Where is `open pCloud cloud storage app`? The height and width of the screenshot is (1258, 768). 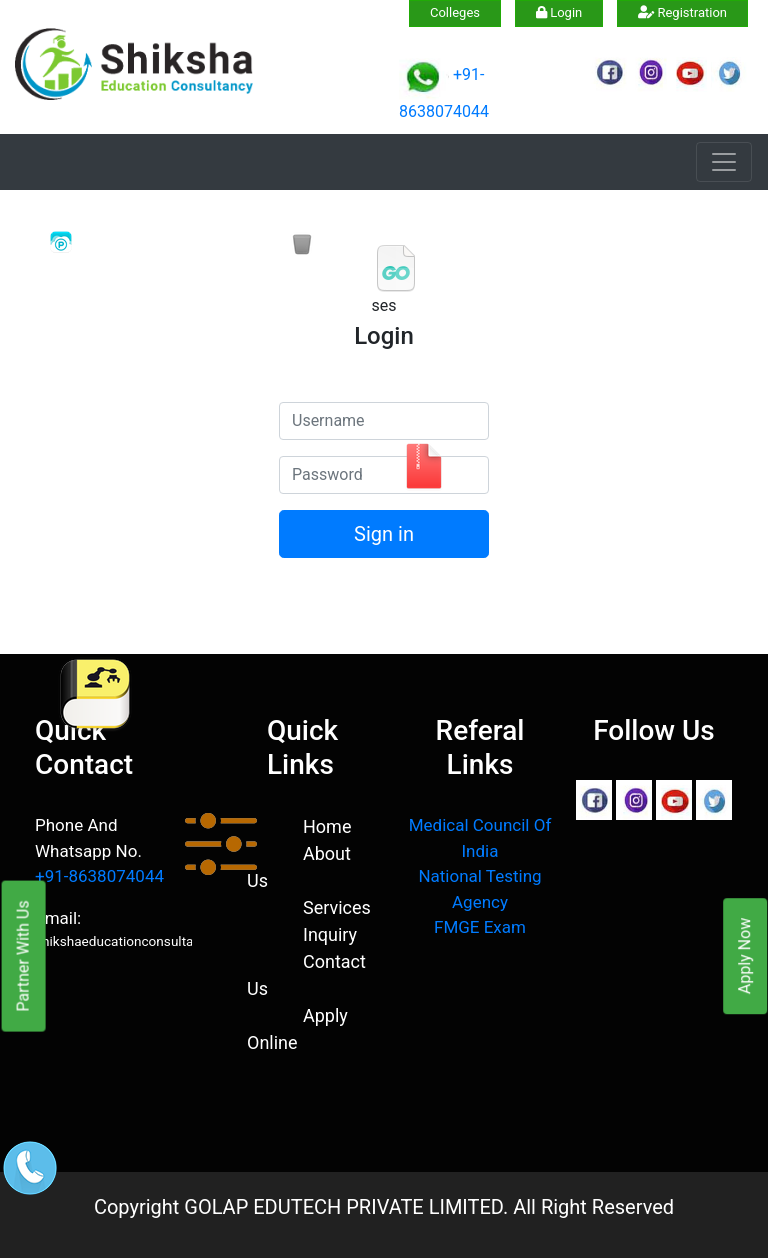
open pCloud cloud storage app is located at coordinates (61, 242).